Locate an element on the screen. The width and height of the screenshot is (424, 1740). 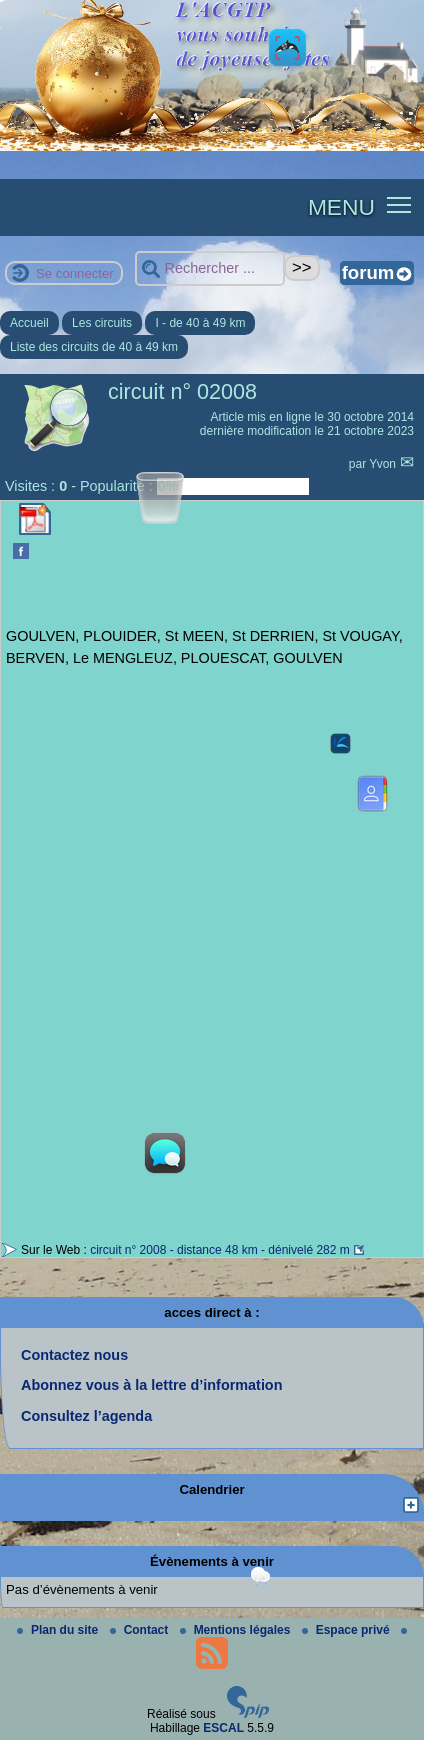
open address book application is located at coordinates (372, 793).